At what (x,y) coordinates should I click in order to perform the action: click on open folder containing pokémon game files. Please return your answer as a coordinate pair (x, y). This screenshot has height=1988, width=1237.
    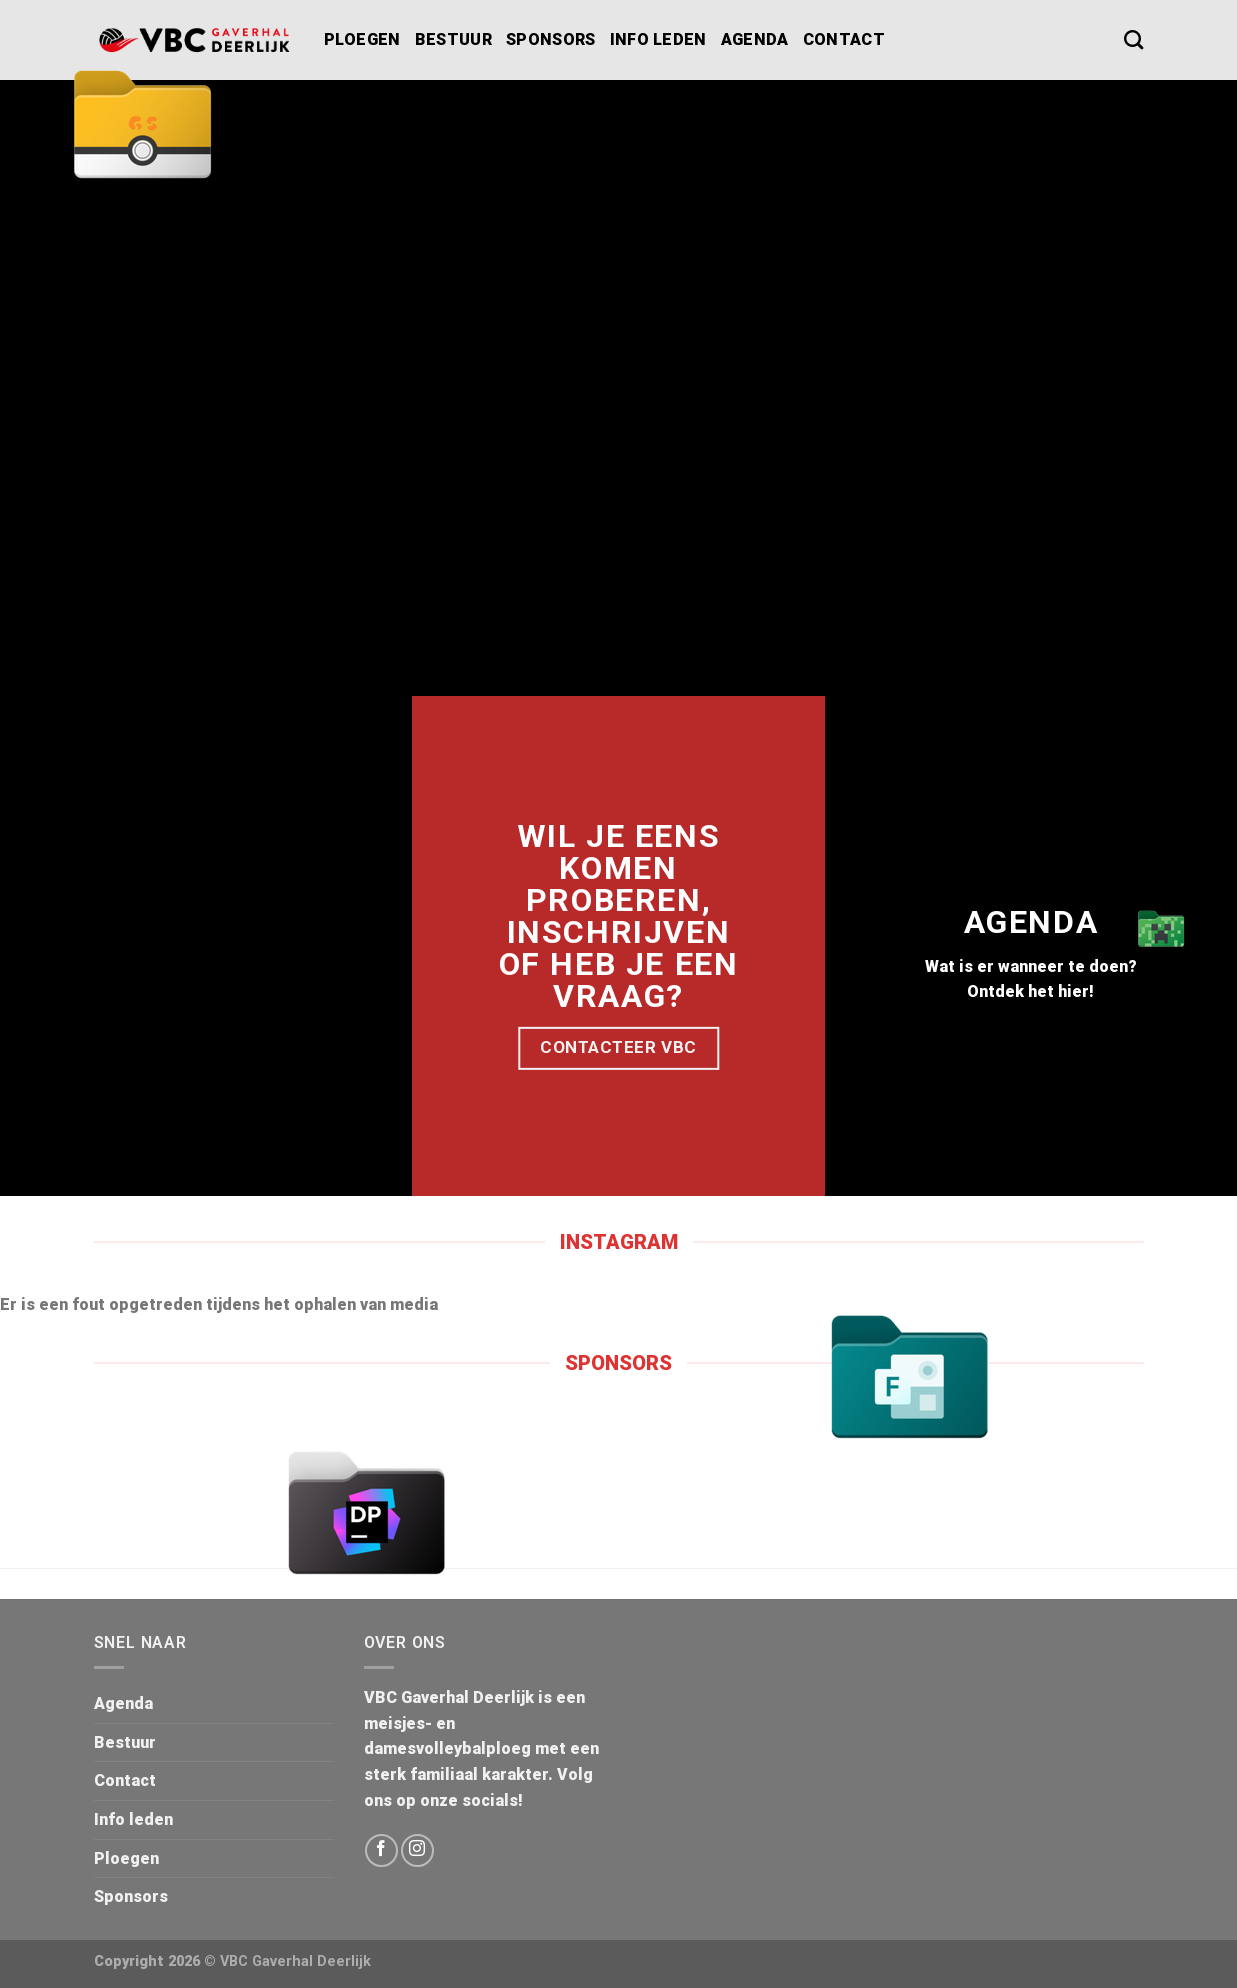
    Looking at the image, I should click on (142, 128).